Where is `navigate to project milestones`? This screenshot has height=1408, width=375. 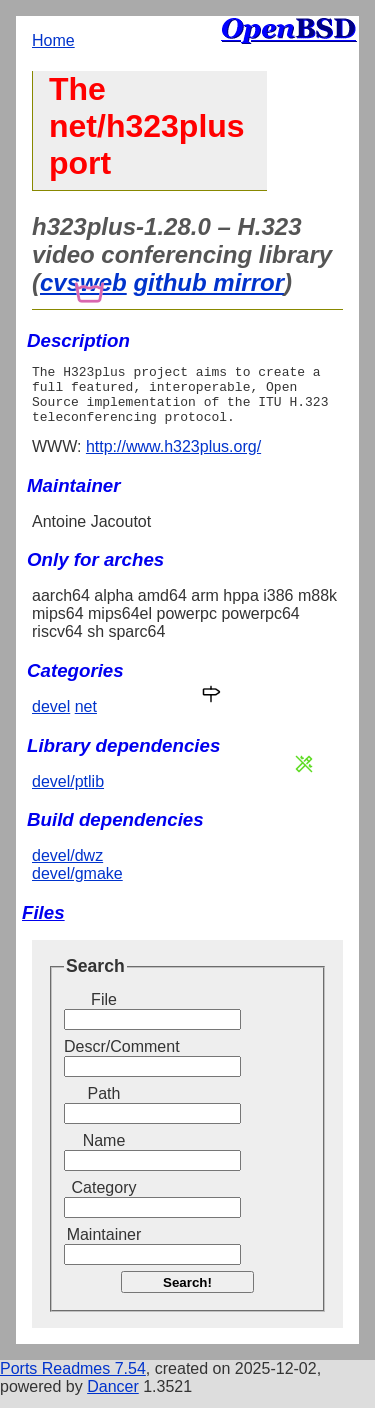 navigate to project milestones is located at coordinates (211, 694).